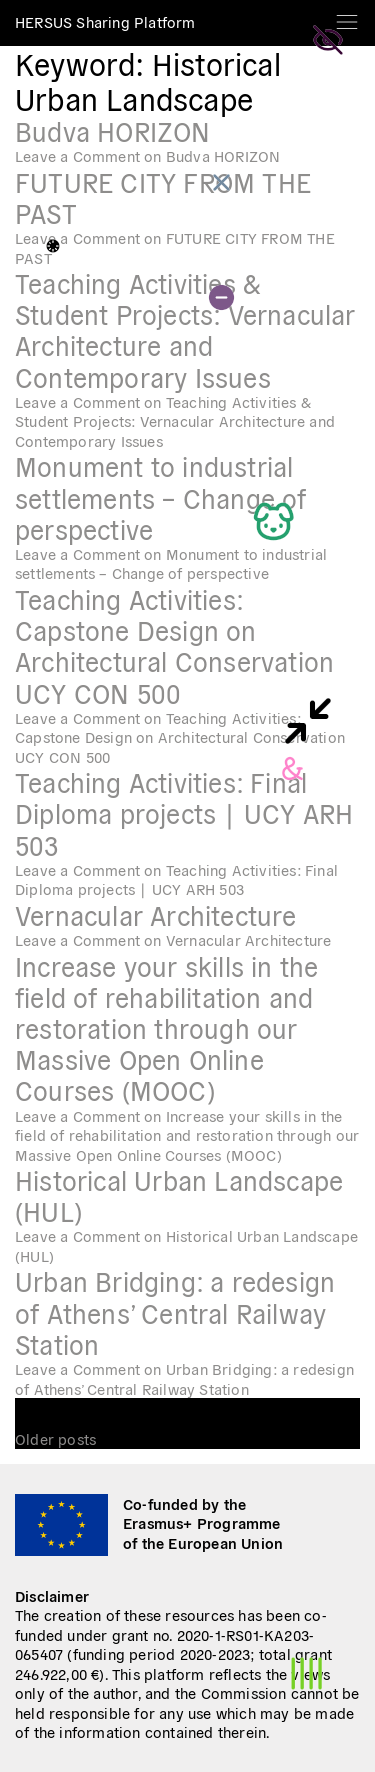 This screenshot has height=1772, width=375. Describe the element at coordinates (328, 40) in the screenshot. I see `hide password or sensitive content` at that location.